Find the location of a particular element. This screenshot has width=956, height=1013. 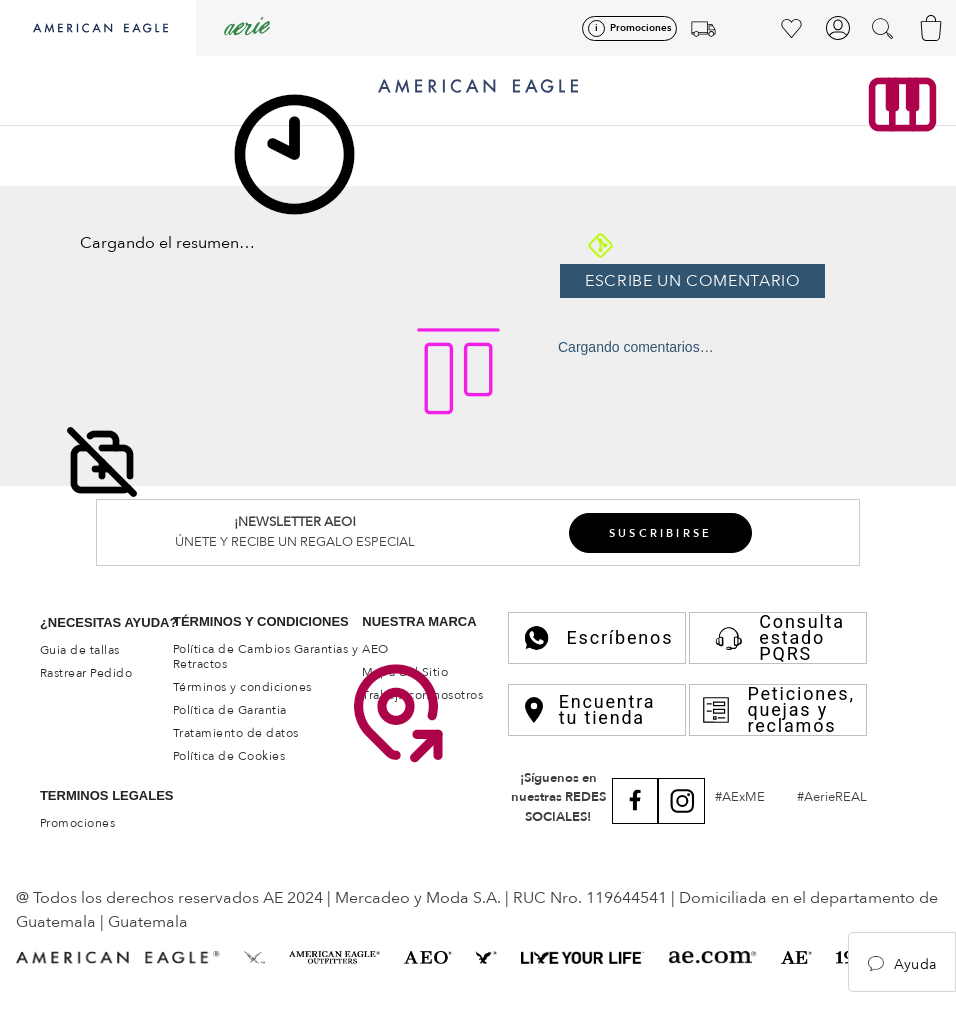

indicates the current time is 10 o'clock is located at coordinates (294, 154).